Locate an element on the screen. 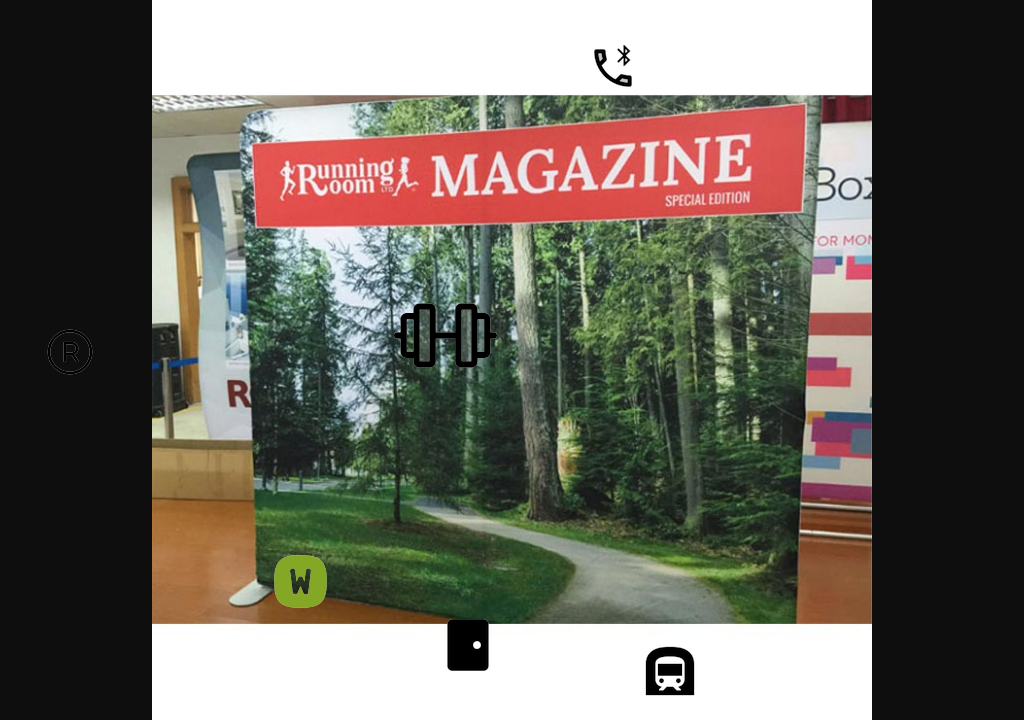 This screenshot has width=1024, height=720. phone call connected via bluetooth speaker is located at coordinates (613, 68).